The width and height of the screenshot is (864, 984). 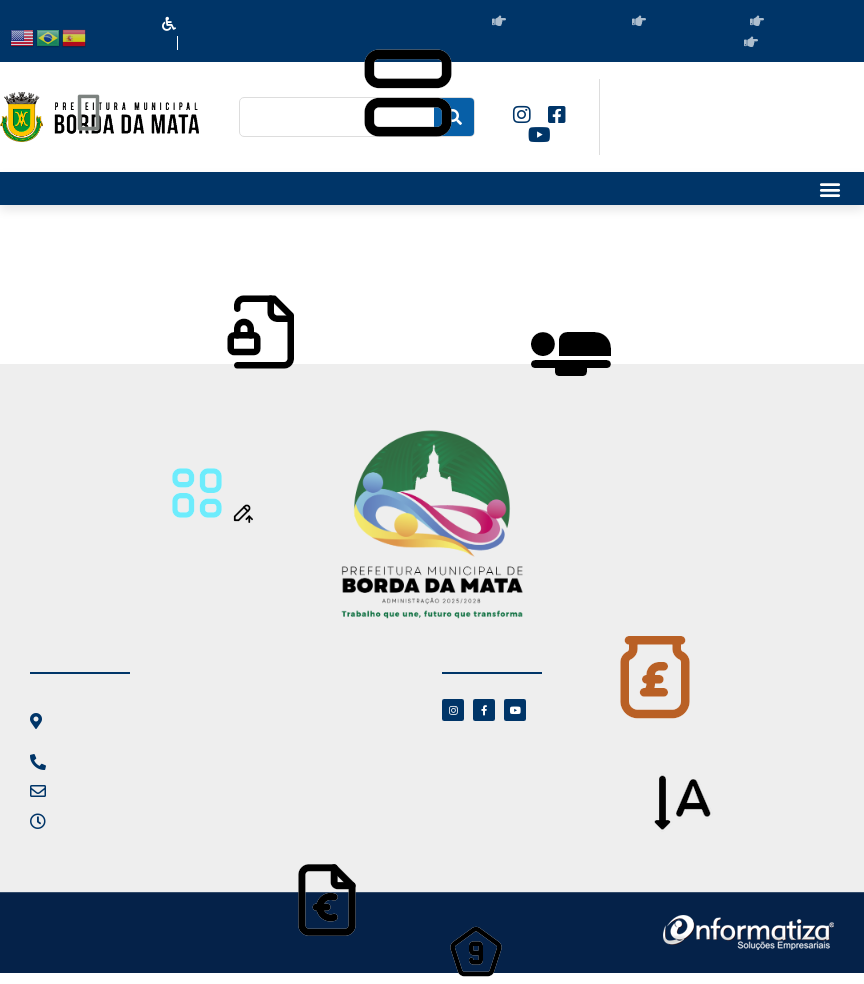 What do you see at coordinates (476, 953) in the screenshot?
I see `indicates step 9 in a multi-step process` at bounding box center [476, 953].